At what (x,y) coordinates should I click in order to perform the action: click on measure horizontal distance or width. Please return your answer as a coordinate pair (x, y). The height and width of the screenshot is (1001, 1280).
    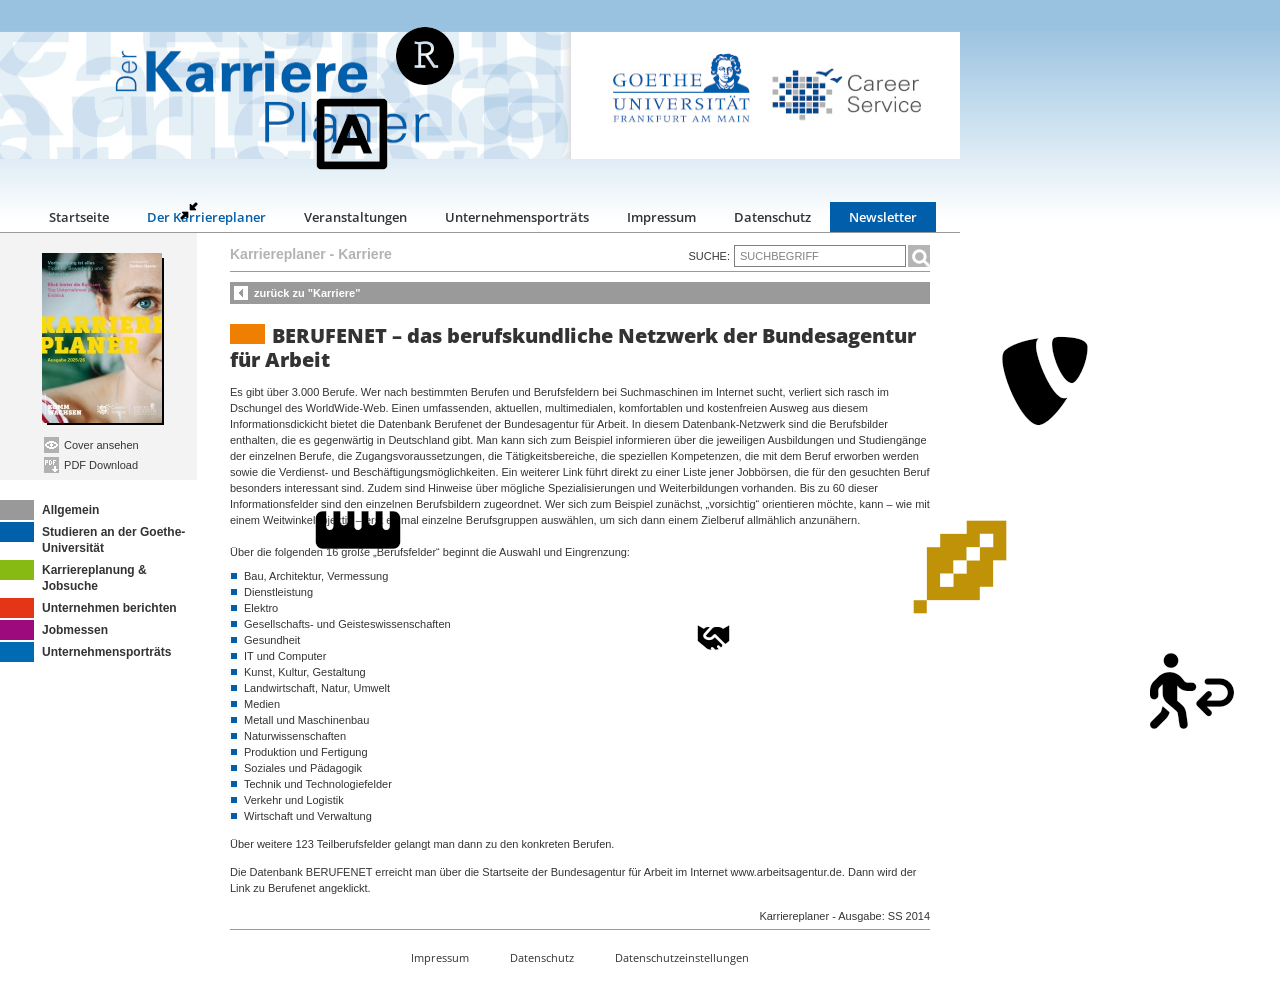
    Looking at the image, I should click on (358, 530).